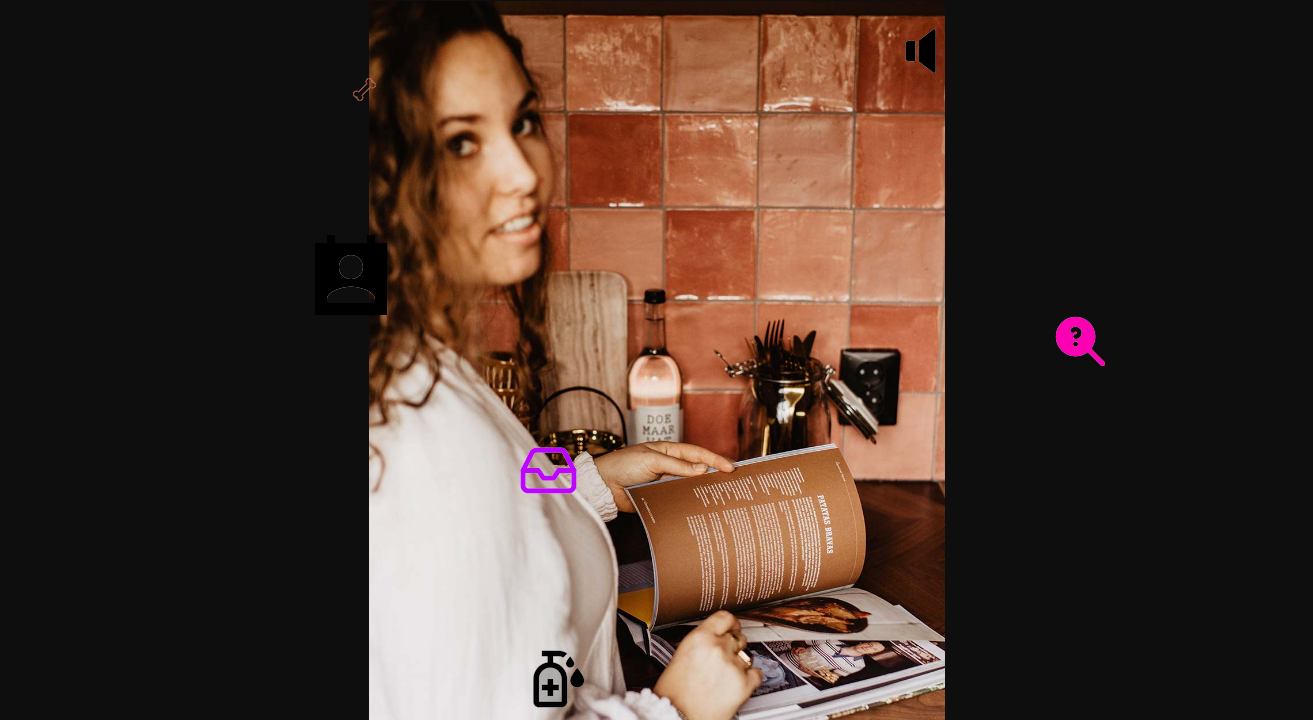  Describe the element at coordinates (556, 679) in the screenshot. I see `access hand sanitizer station information` at that location.